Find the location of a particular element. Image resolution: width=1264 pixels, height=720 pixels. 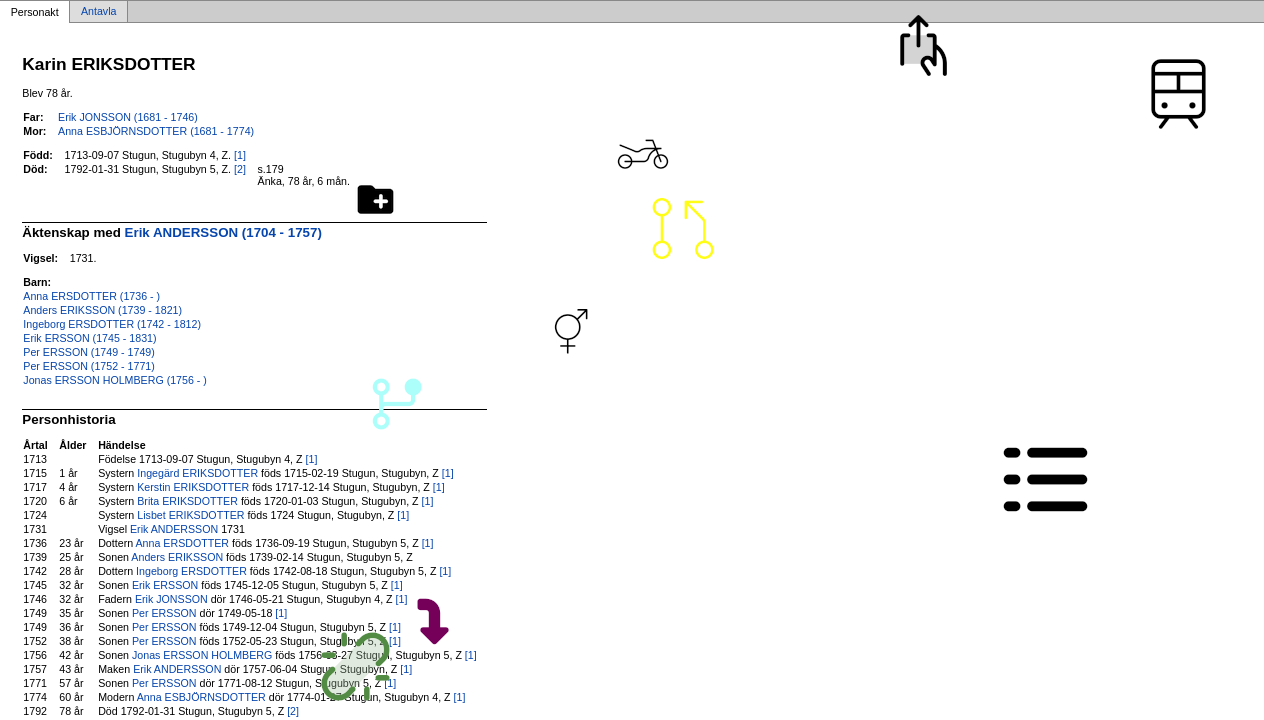

view items in a list format is located at coordinates (1045, 479).